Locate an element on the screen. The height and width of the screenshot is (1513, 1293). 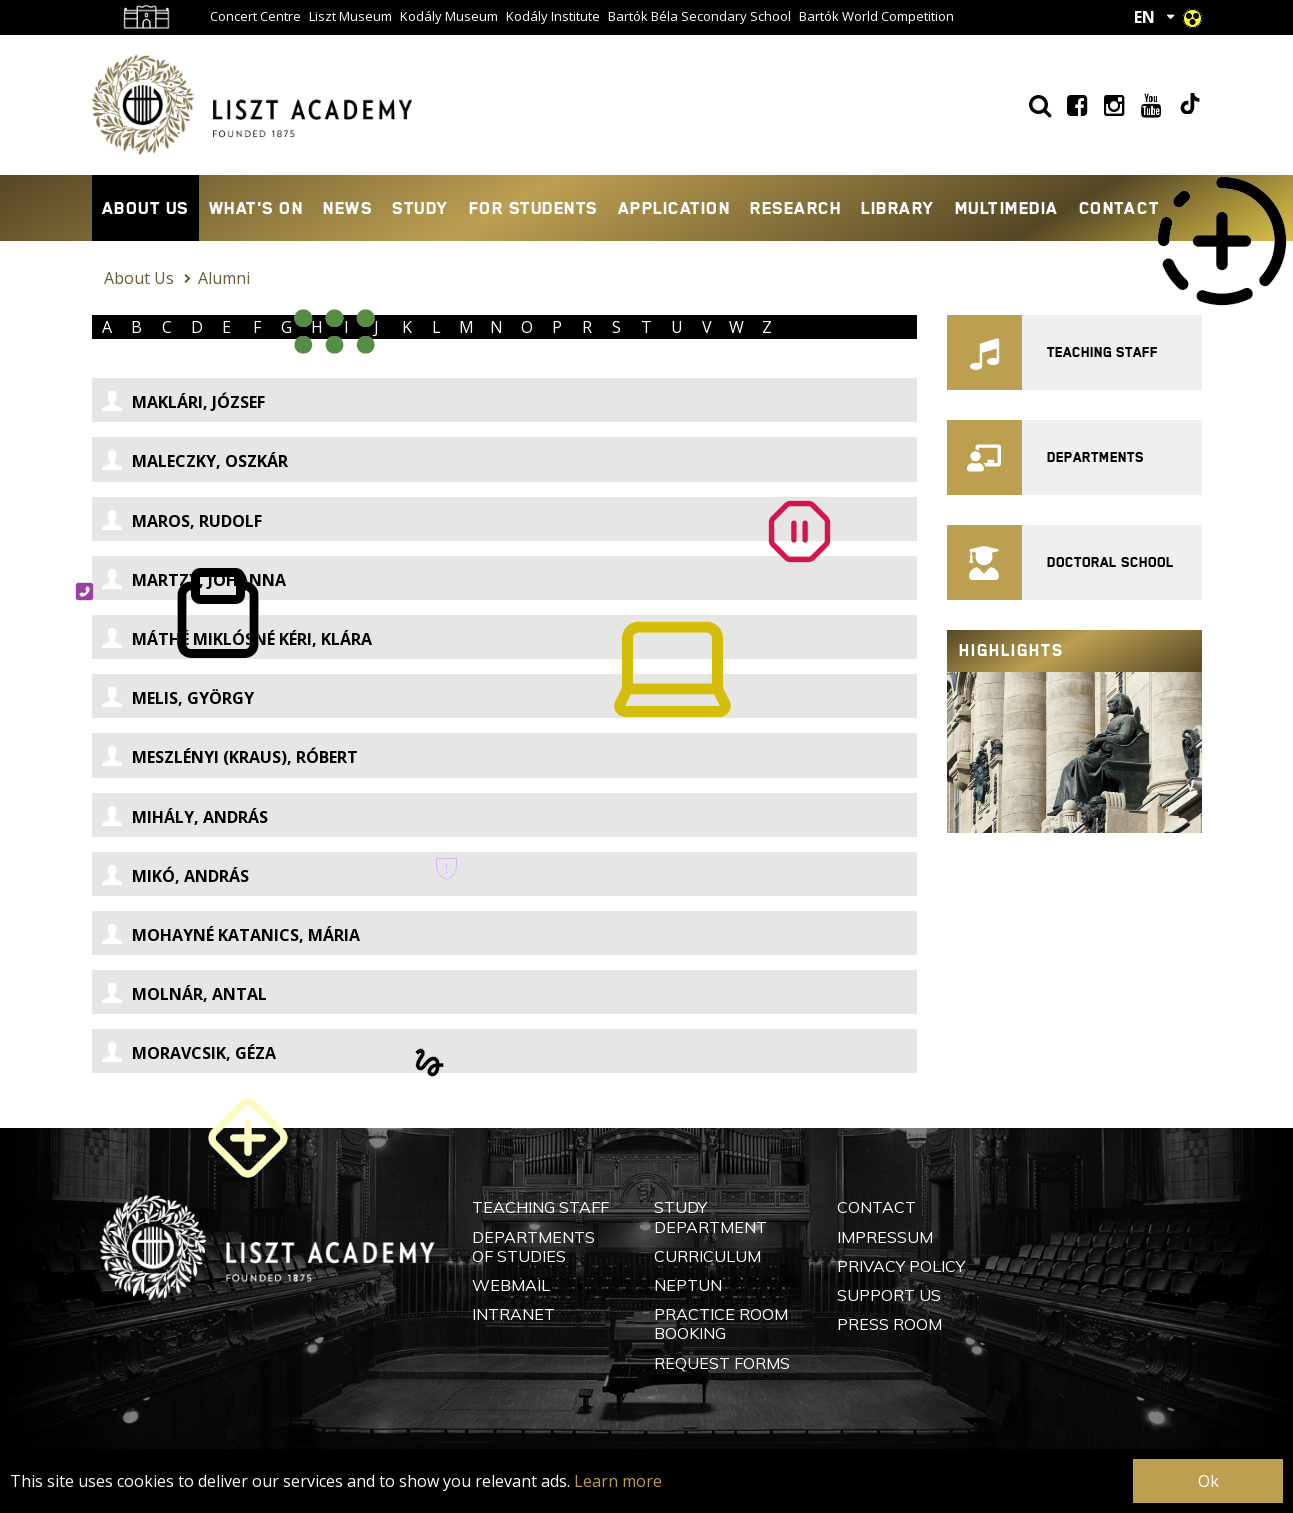
add new item with loading or processing state is located at coordinates (1222, 241).